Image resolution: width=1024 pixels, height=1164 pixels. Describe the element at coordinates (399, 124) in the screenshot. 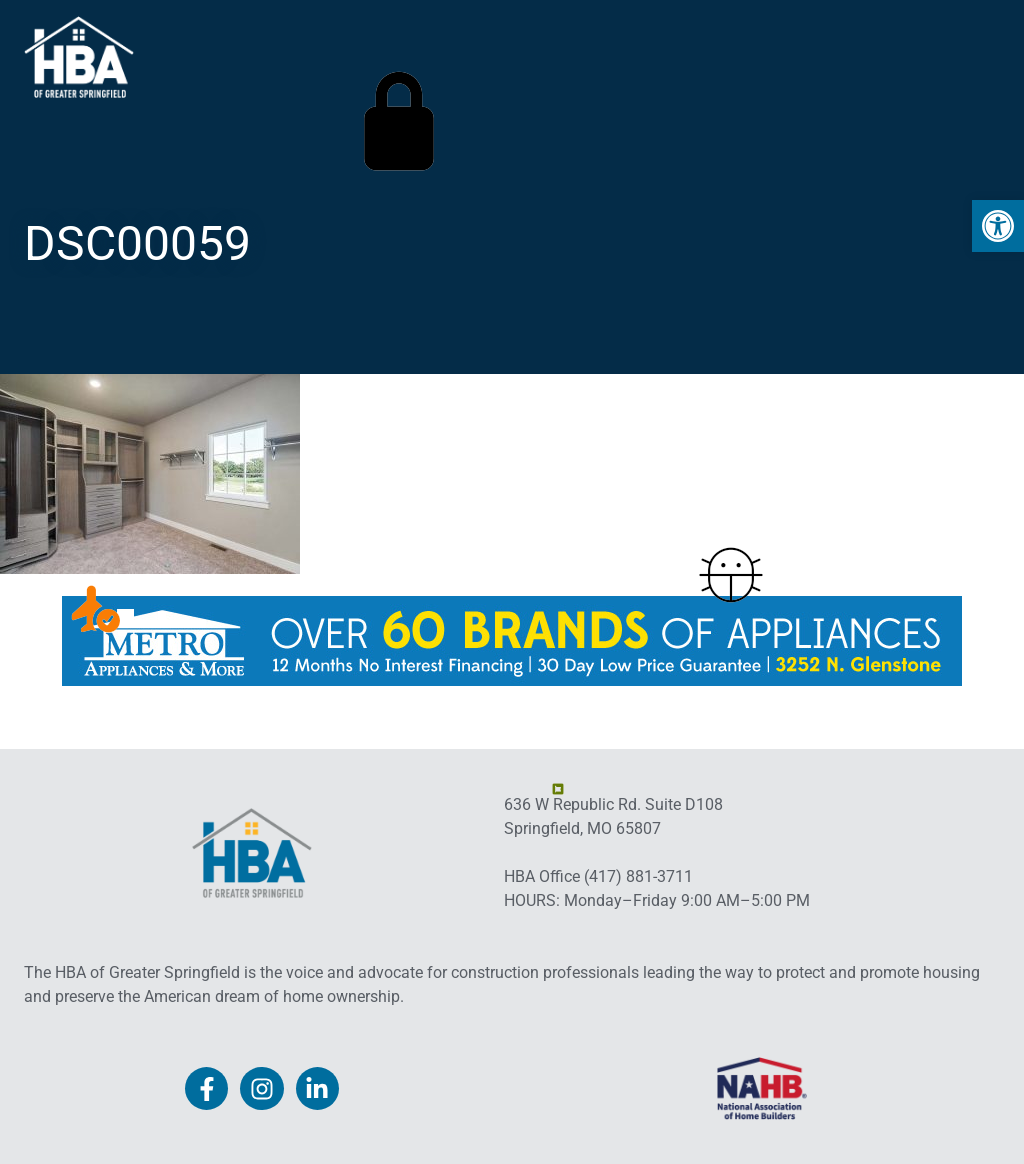

I see `indicates a locked or secure item` at that location.